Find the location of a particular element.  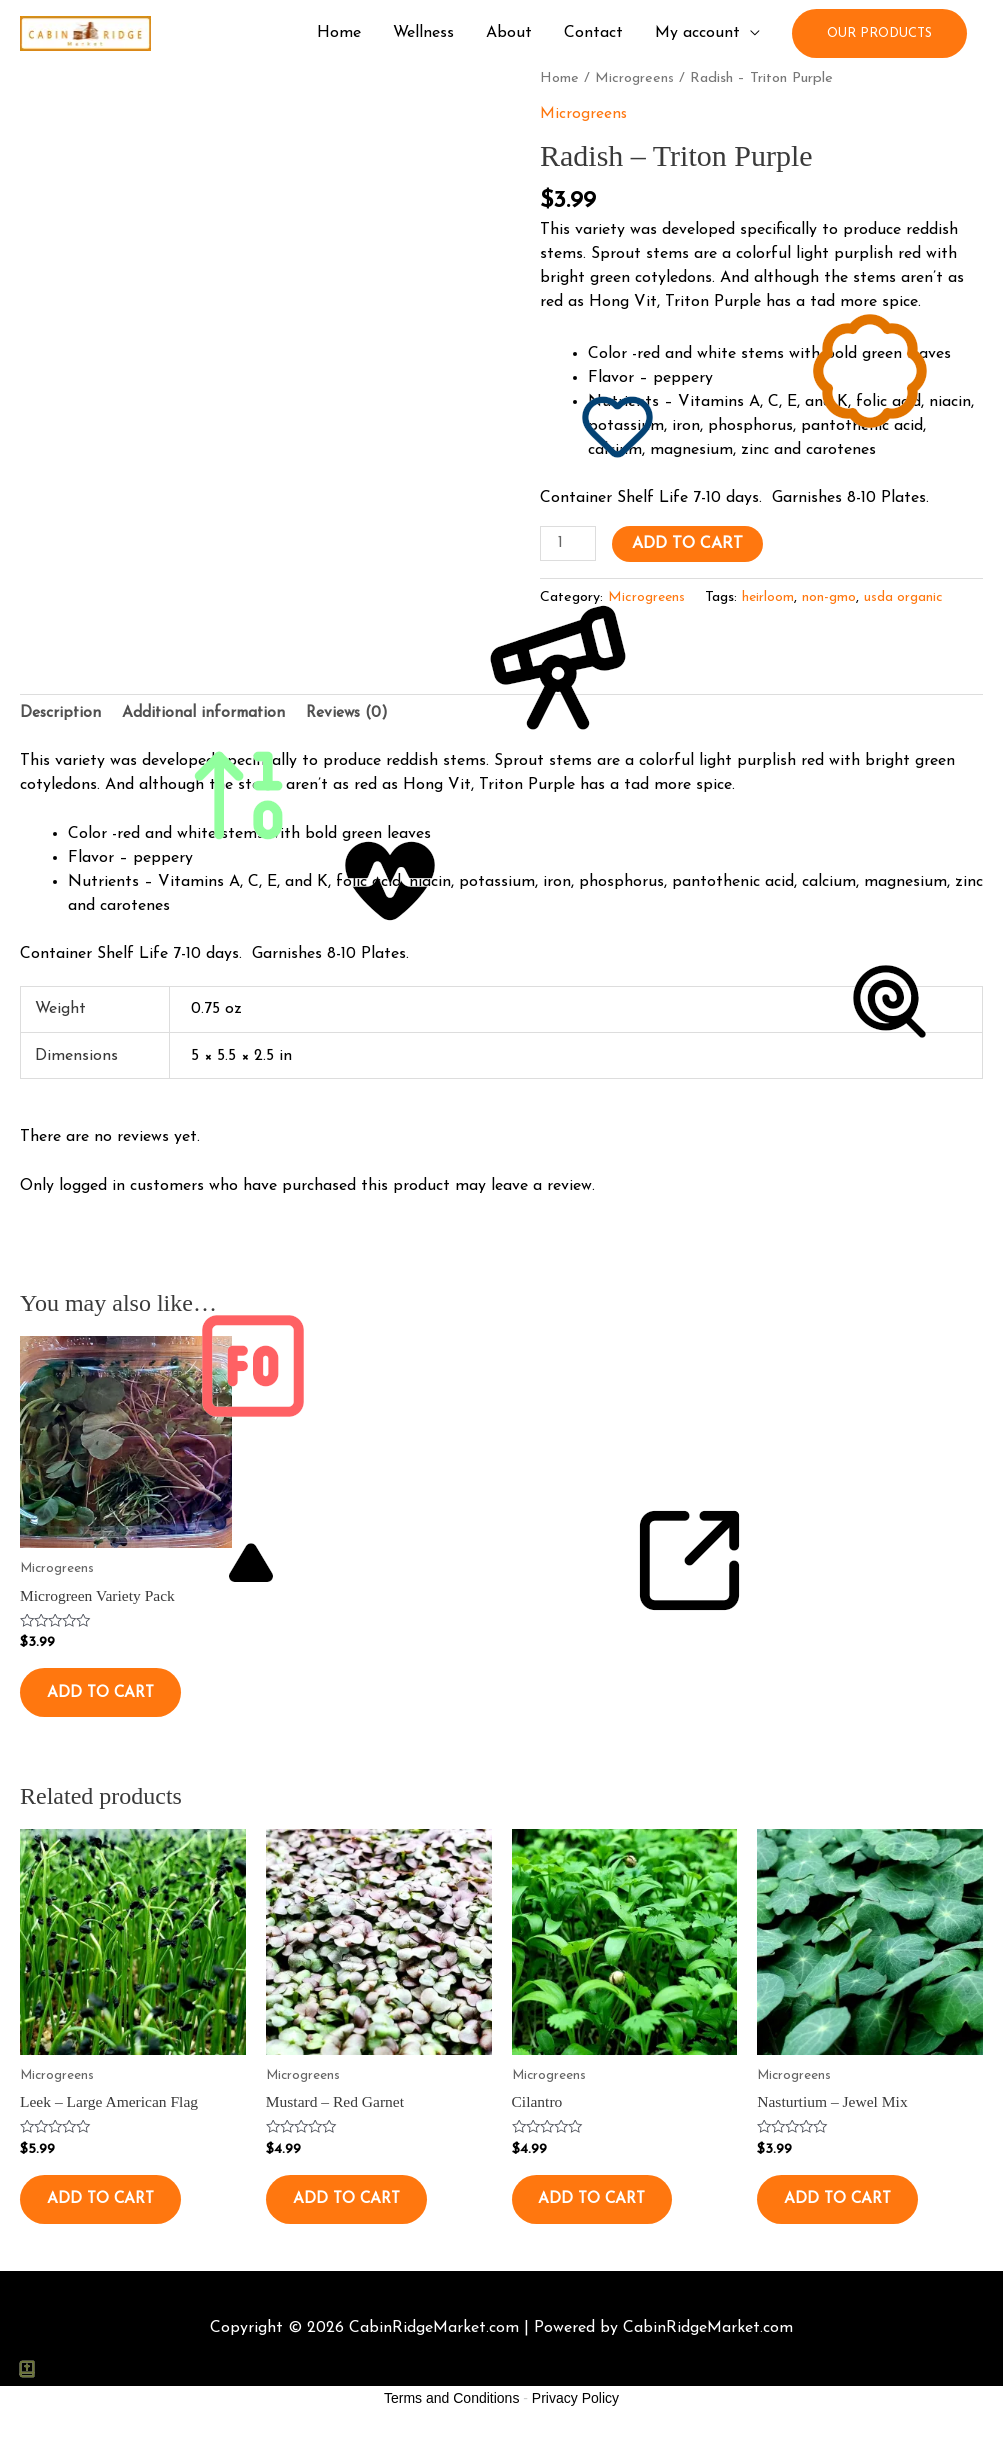

sort numerically in descending order (high to low) is located at coordinates (243, 795).